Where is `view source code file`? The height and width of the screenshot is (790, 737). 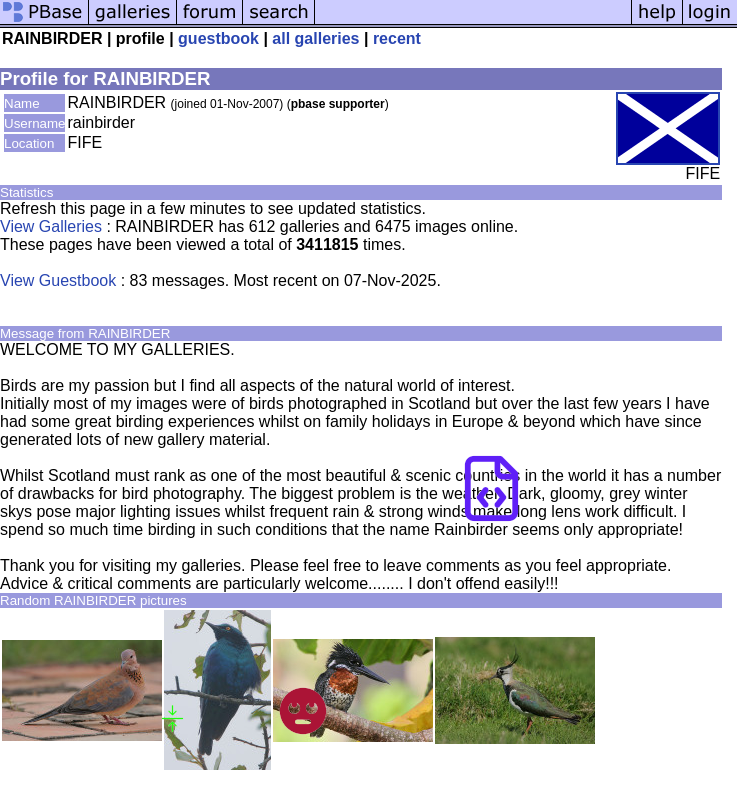
view source code file is located at coordinates (491, 488).